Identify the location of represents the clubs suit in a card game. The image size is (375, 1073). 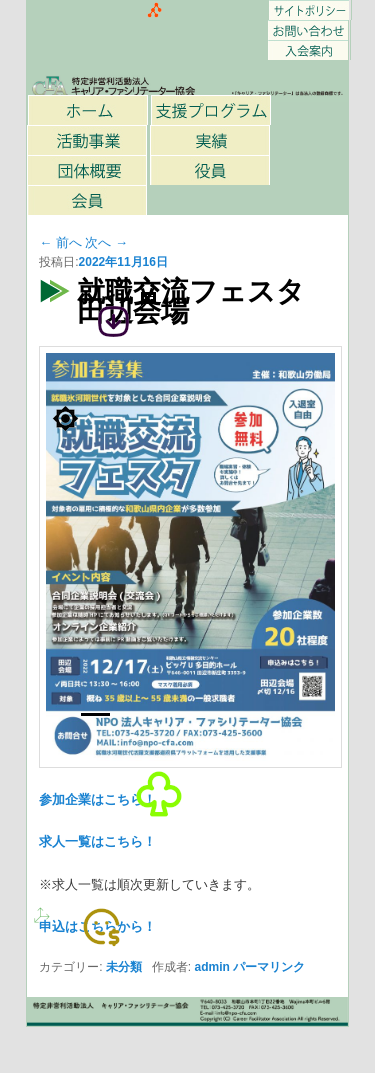
(159, 794).